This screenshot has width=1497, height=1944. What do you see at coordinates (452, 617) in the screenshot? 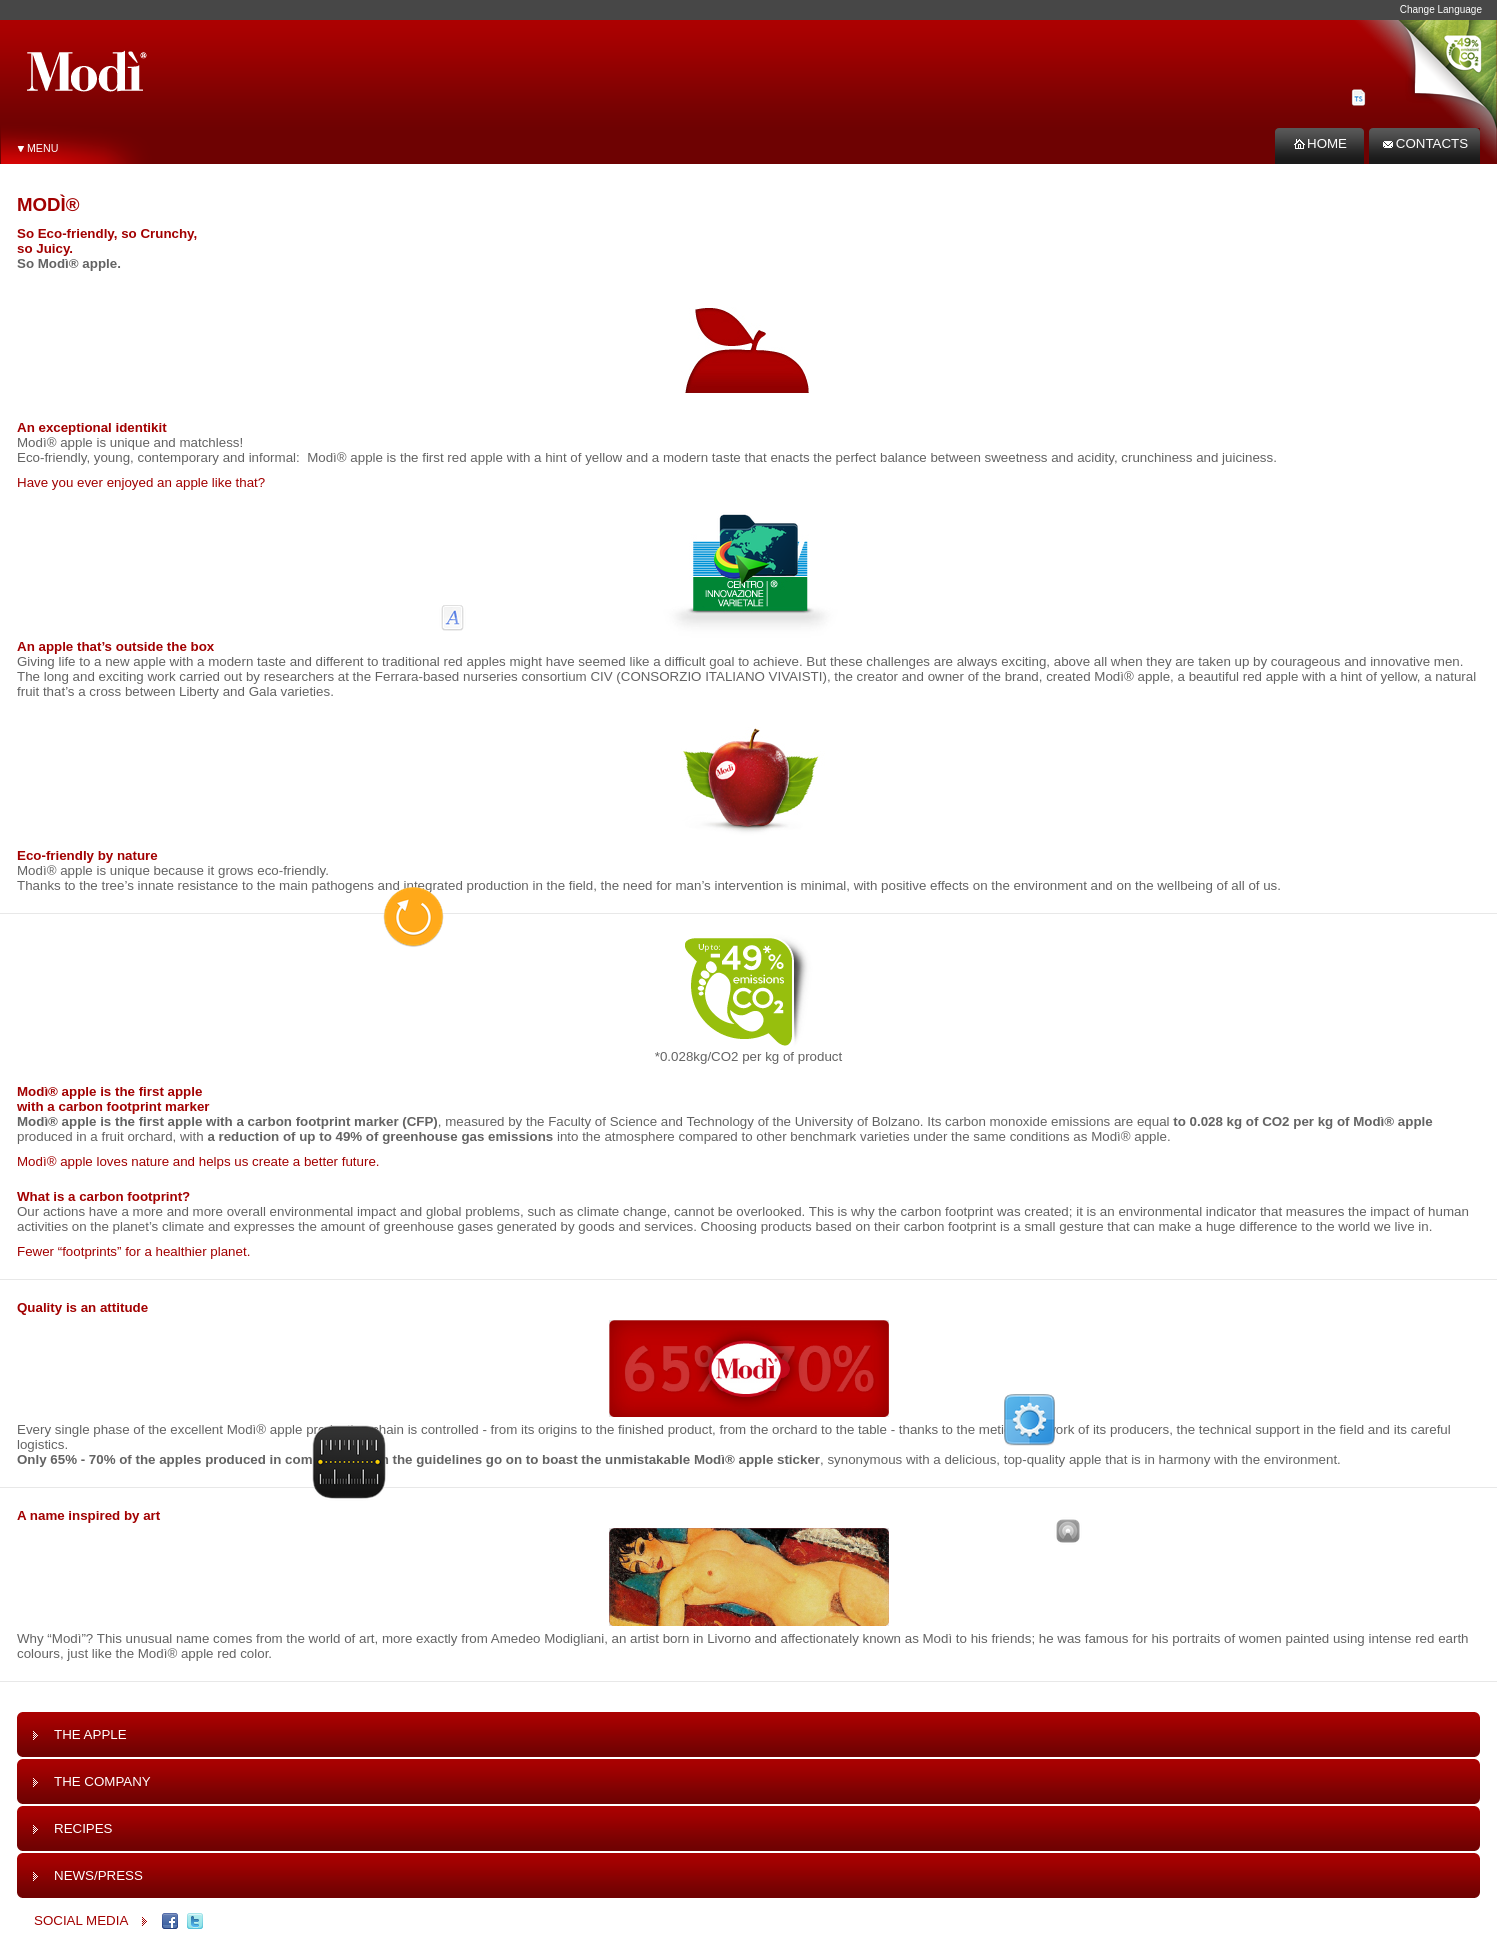
I see `a TrueType font file` at bounding box center [452, 617].